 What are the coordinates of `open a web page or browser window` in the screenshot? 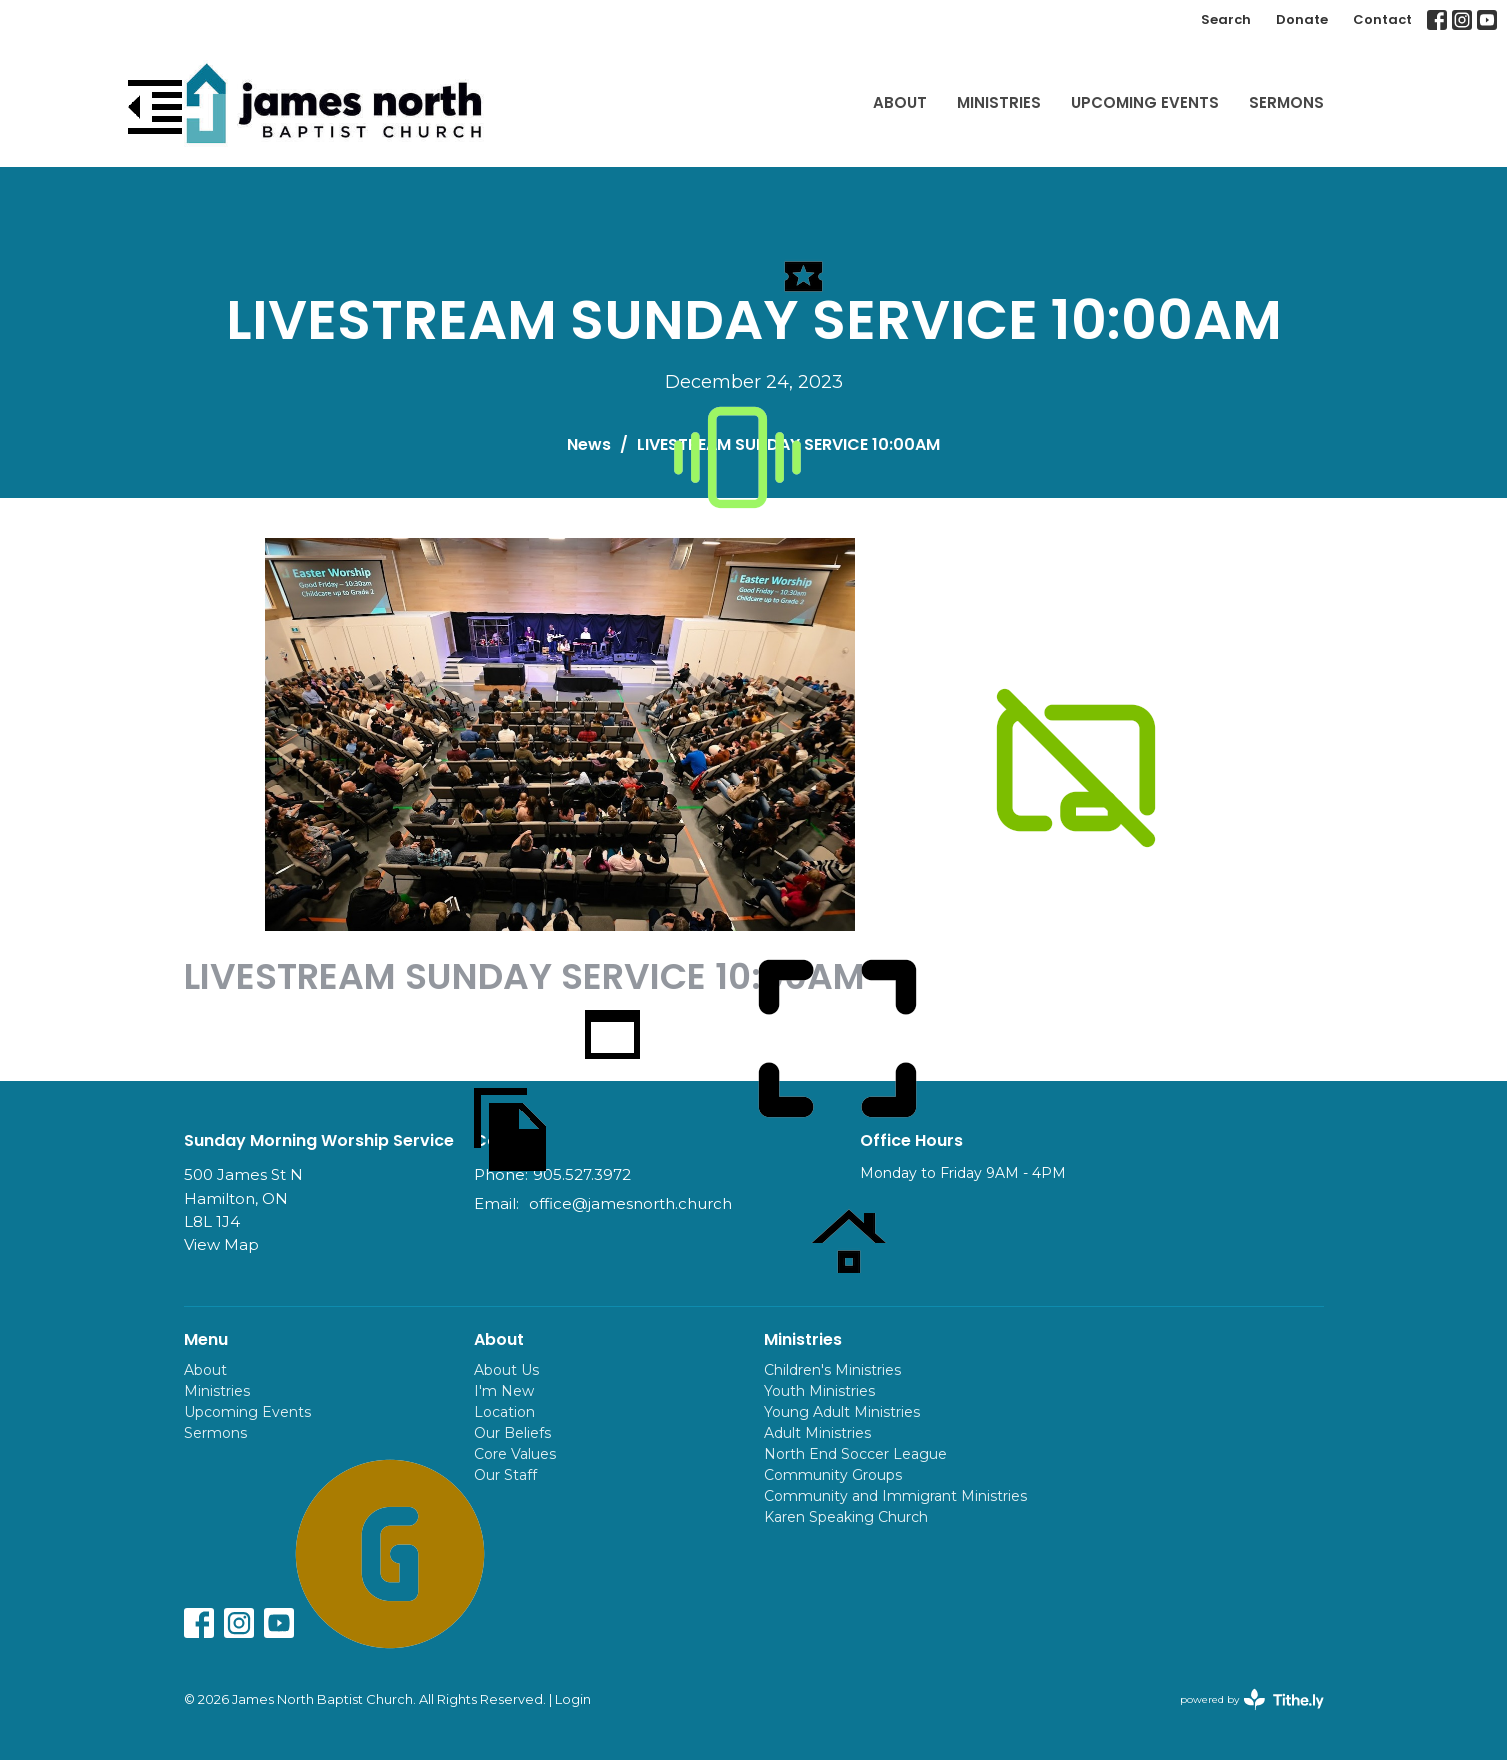 It's located at (612, 1034).